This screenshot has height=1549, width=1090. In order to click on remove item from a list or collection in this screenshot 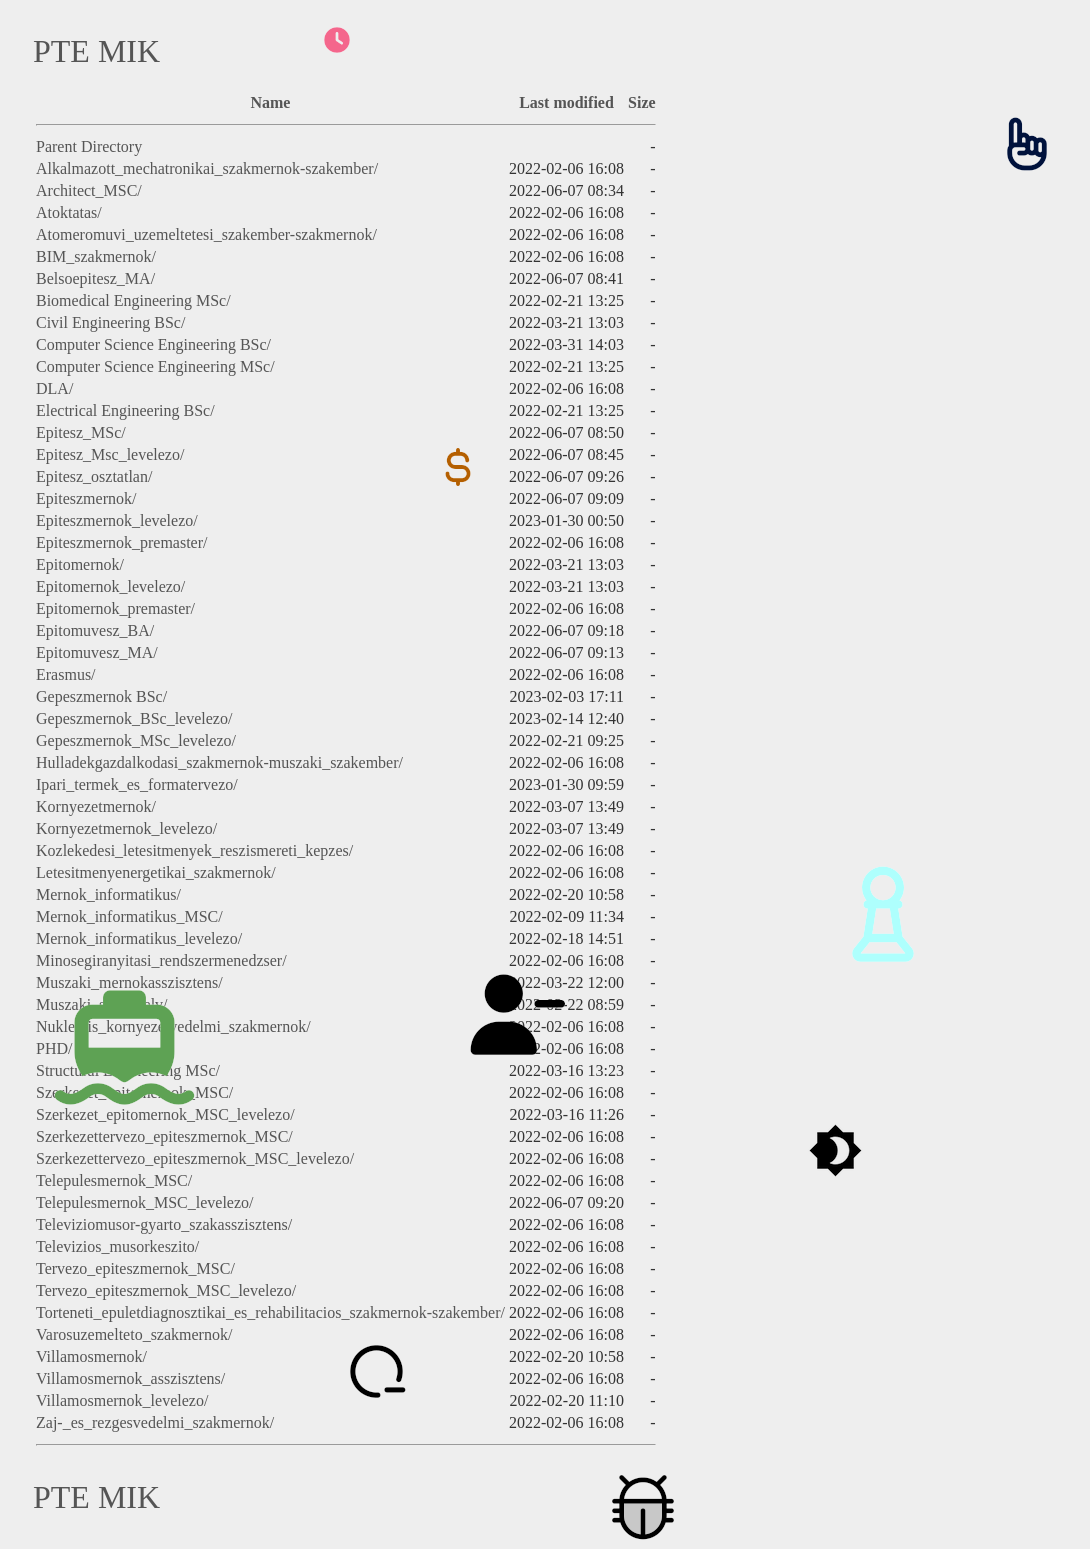, I will do `click(376, 1371)`.